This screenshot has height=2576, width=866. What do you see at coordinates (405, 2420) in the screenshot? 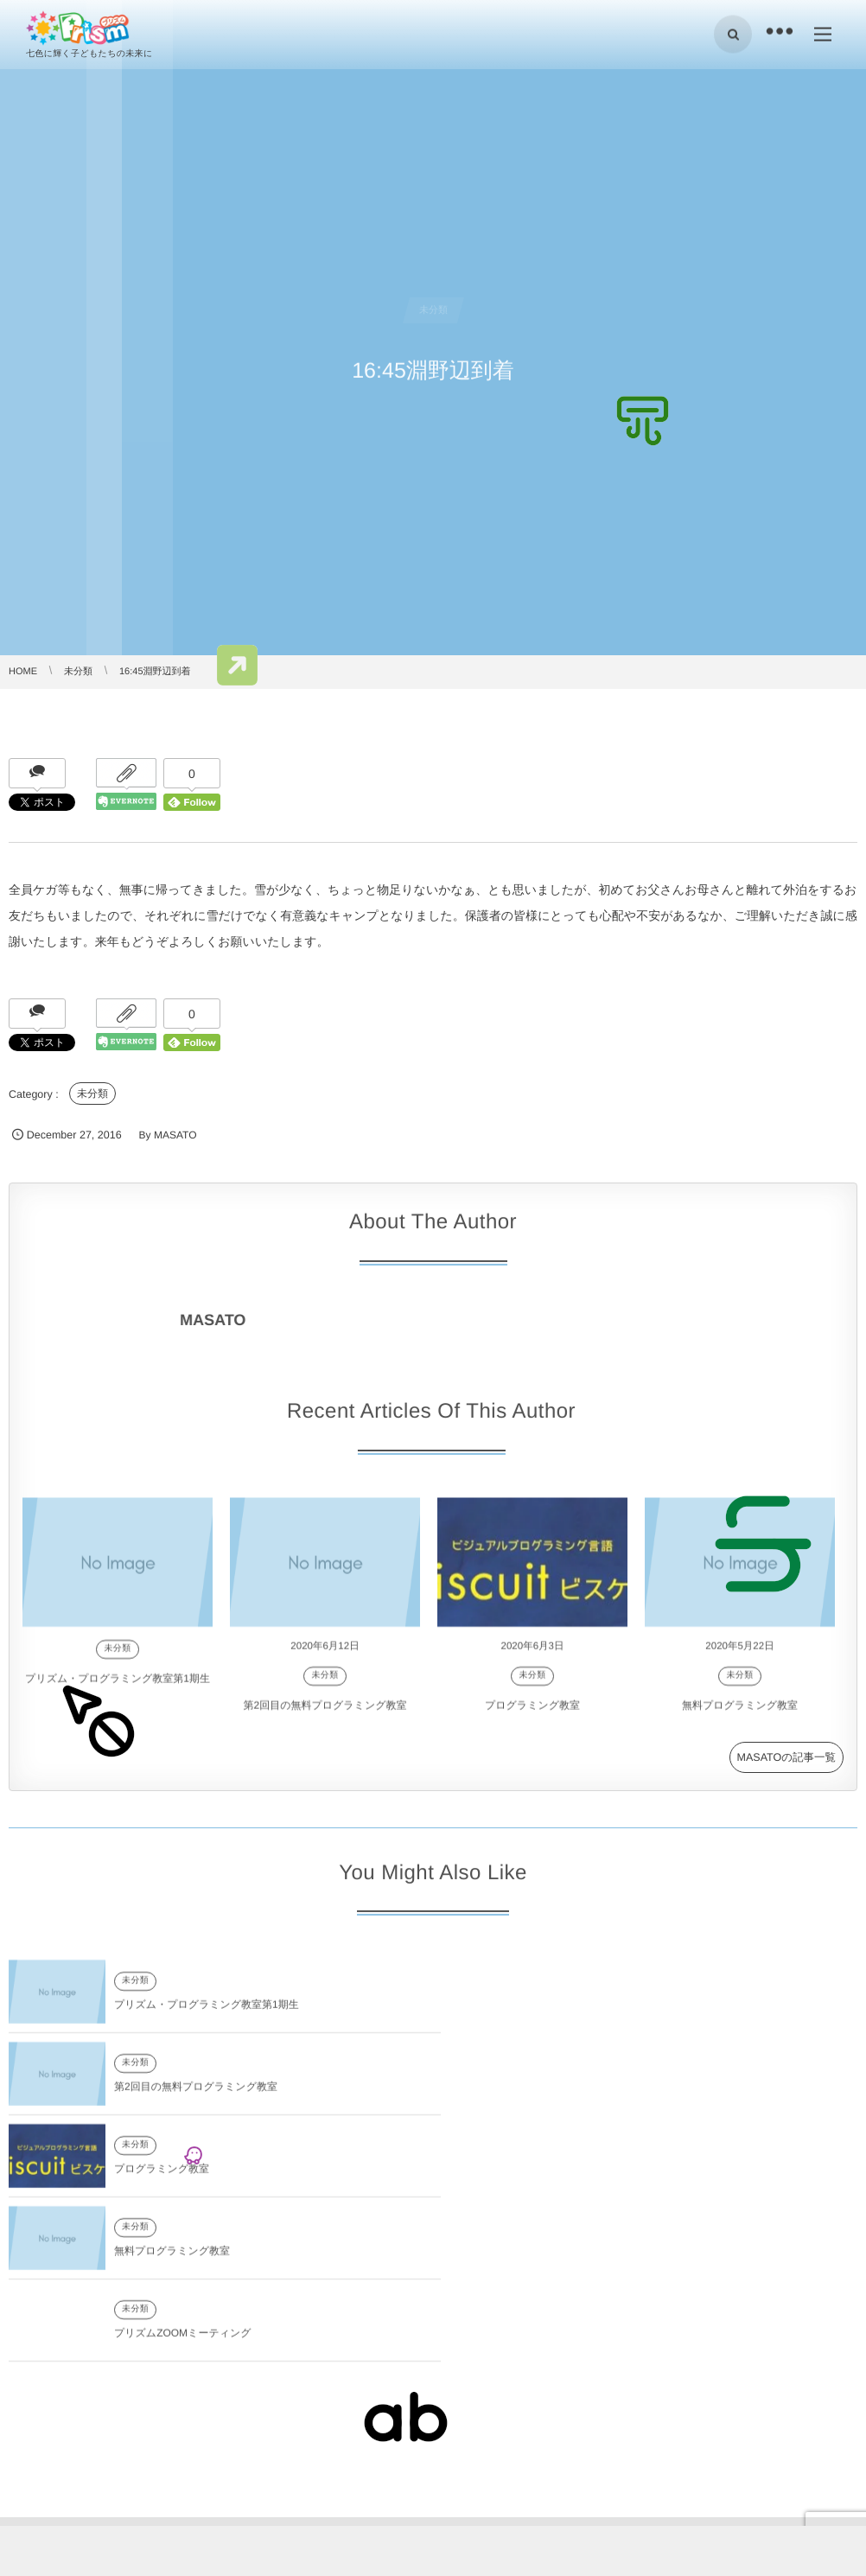
I see `convert text to lowercase` at bounding box center [405, 2420].